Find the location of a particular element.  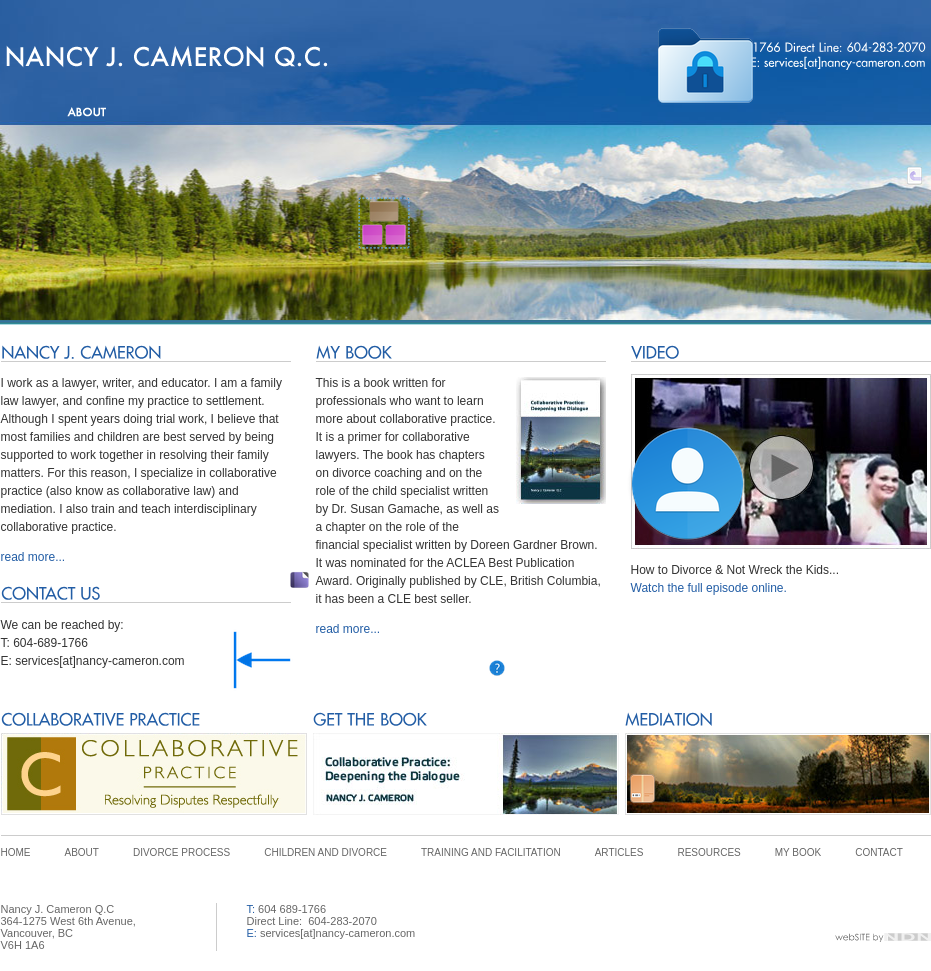

change desktop wallpaper settings is located at coordinates (299, 579).